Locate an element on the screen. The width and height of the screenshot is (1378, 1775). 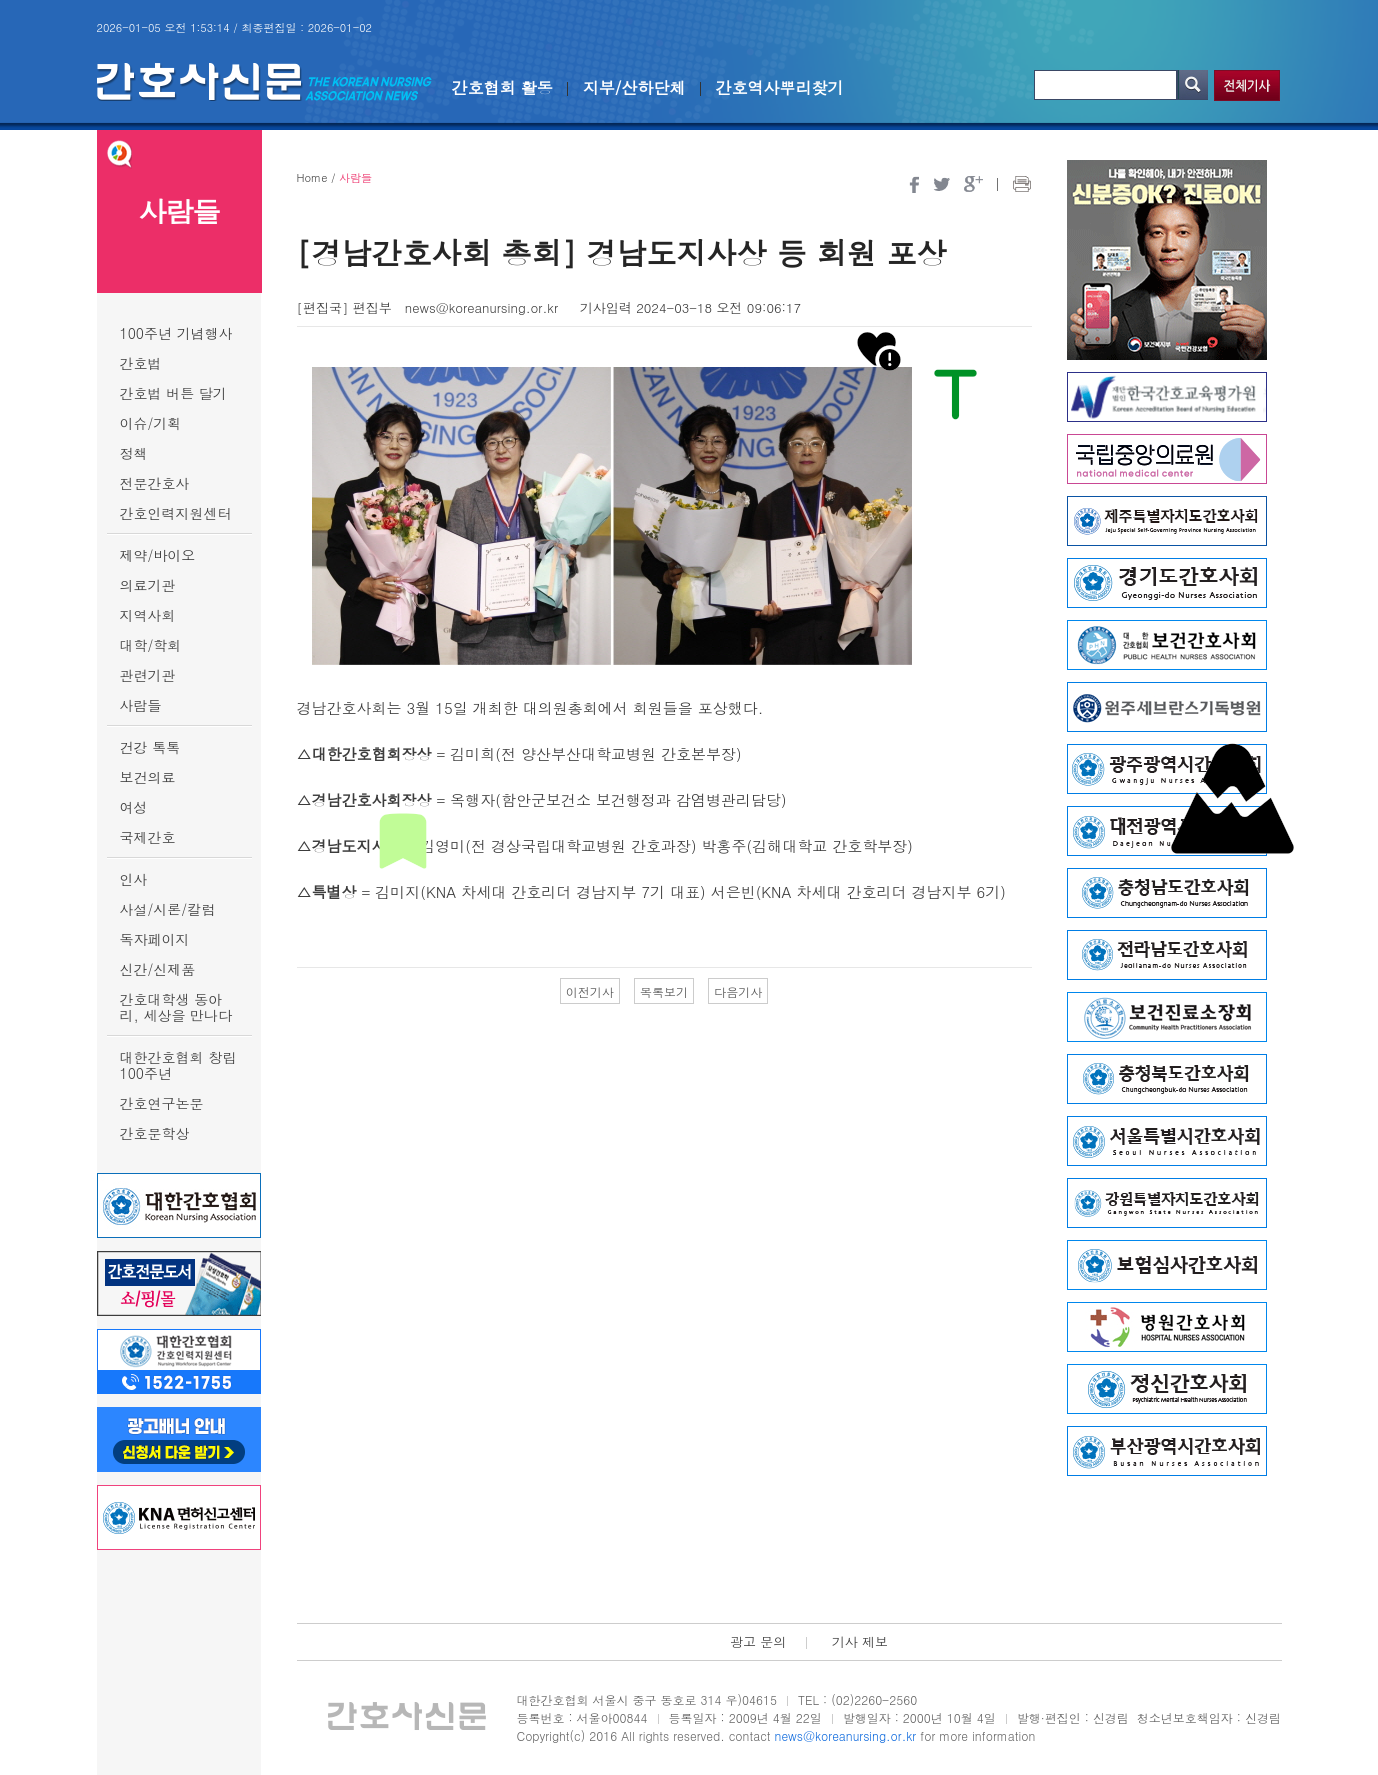
health alert or warning notification is located at coordinates (879, 349).